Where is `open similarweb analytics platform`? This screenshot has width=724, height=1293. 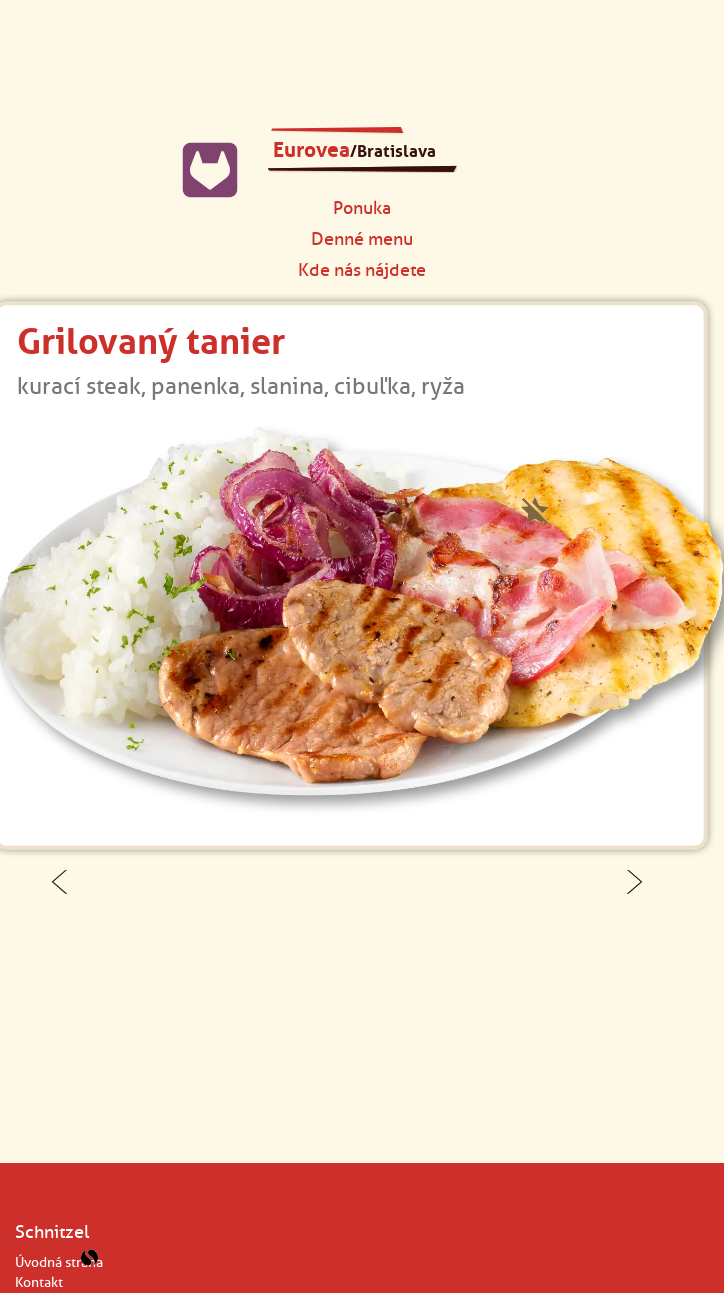 open similarweb analytics platform is located at coordinates (89, 1257).